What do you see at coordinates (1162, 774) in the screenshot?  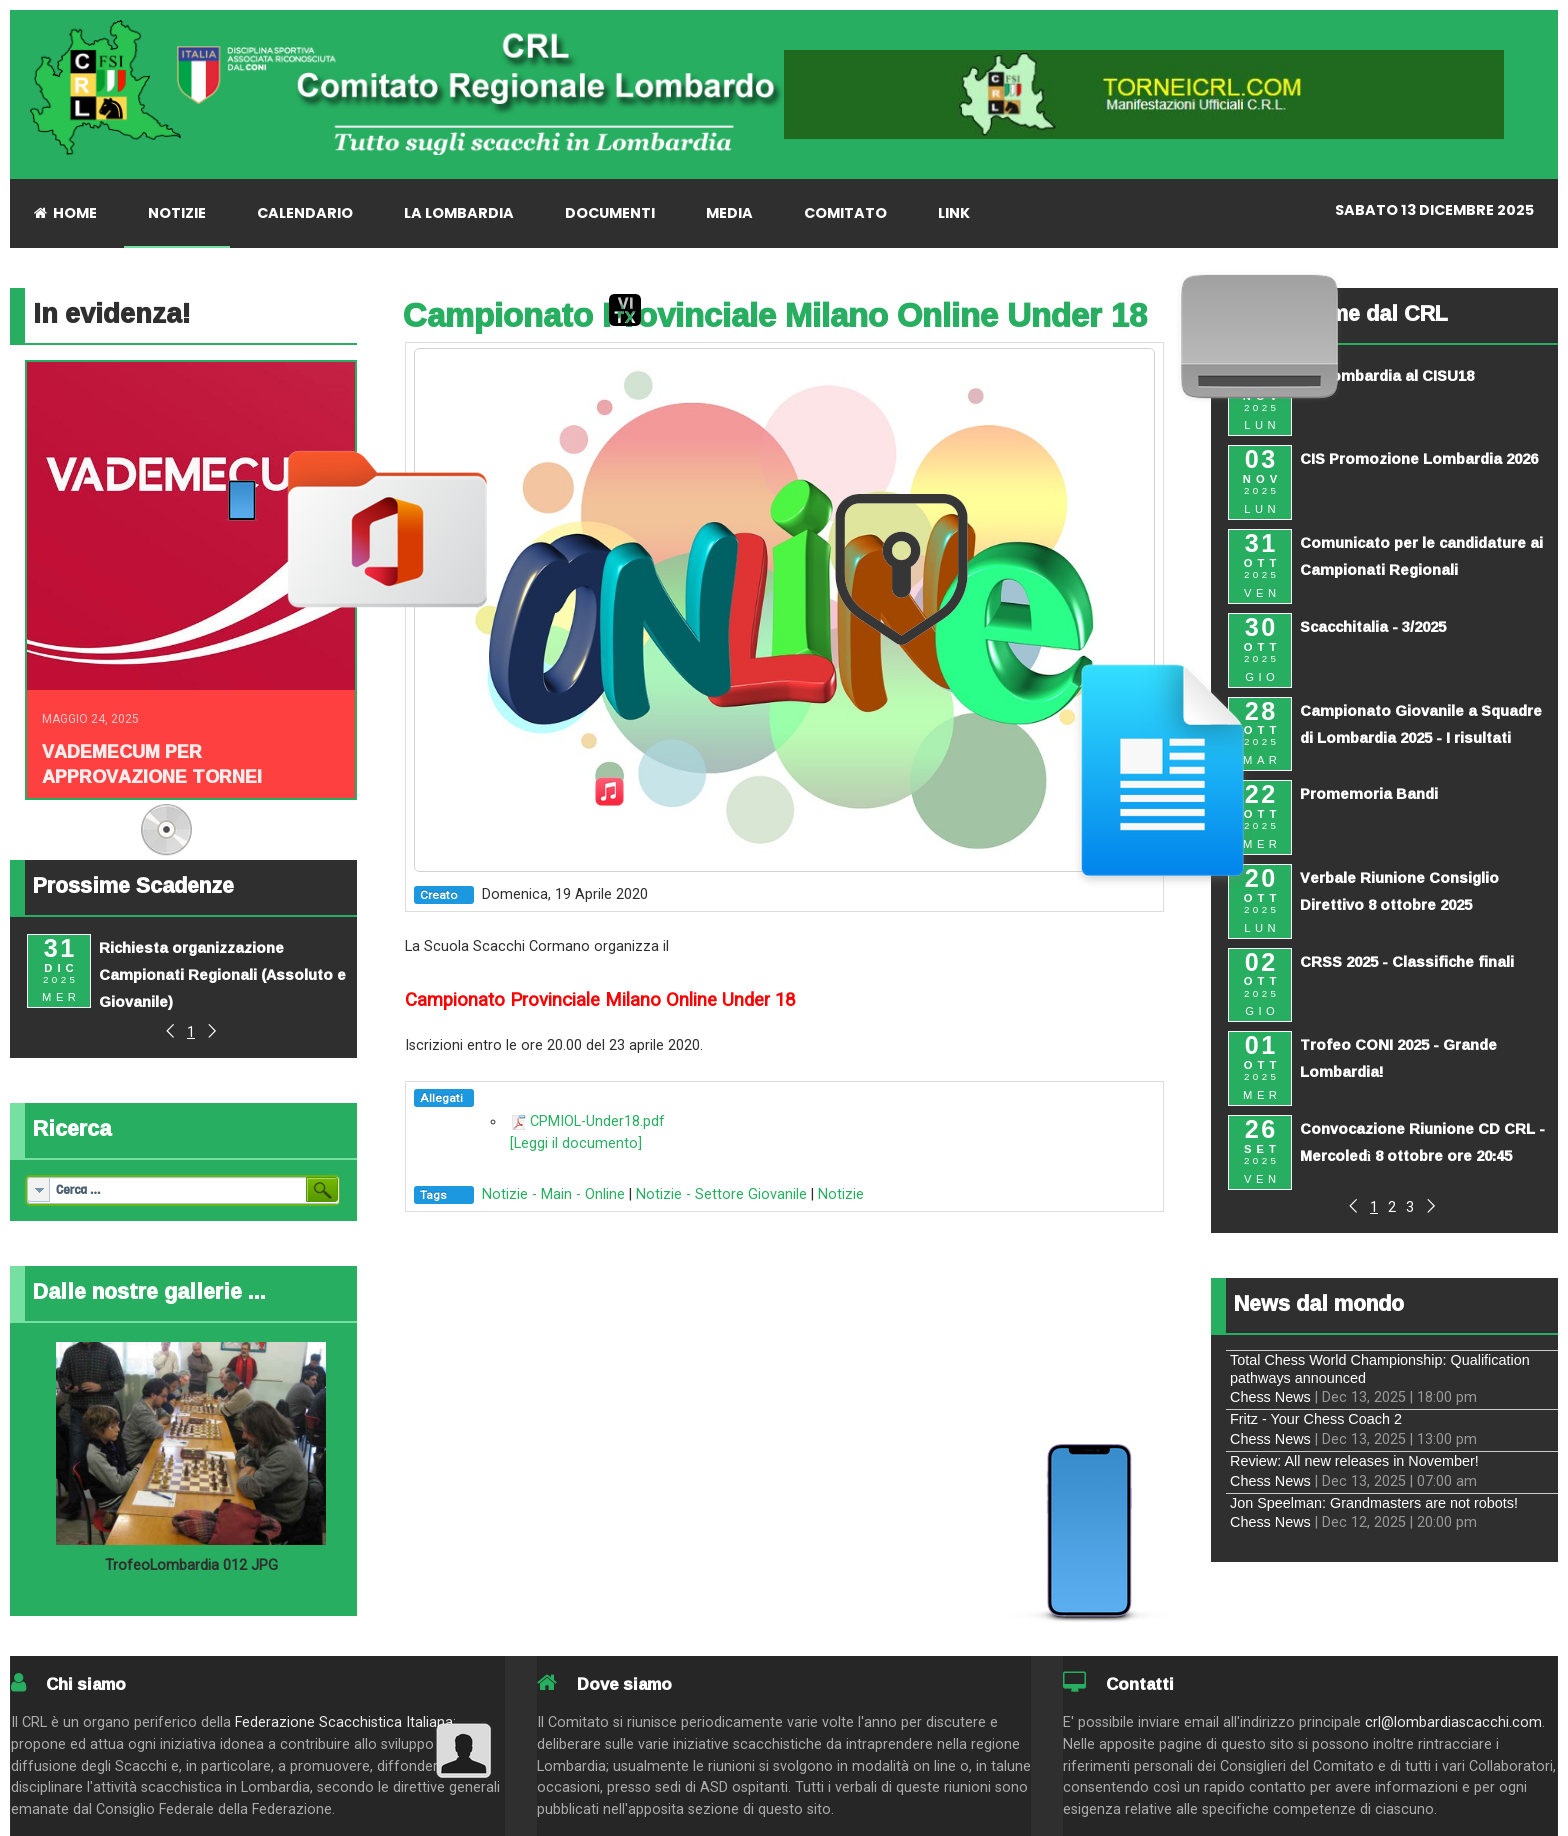 I see `a google docs document file` at bounding box center [1162, 774].